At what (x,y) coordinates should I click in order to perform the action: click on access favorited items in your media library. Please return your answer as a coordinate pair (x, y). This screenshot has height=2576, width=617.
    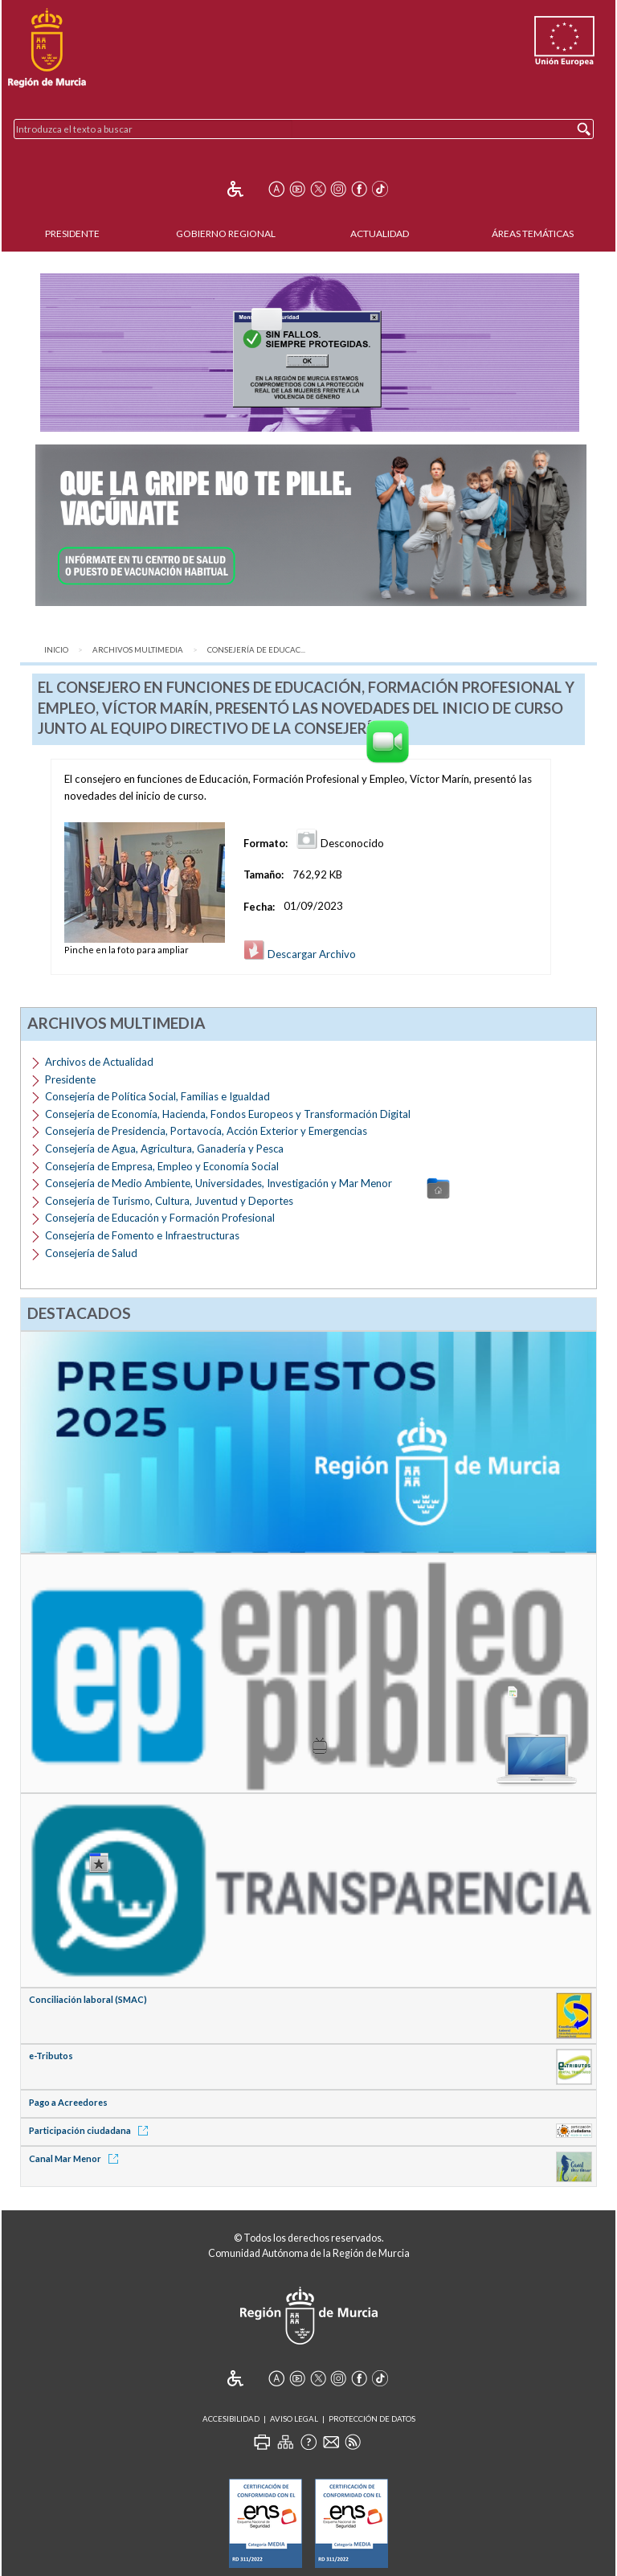
    Looking at the image, I should click on (99, 1862).